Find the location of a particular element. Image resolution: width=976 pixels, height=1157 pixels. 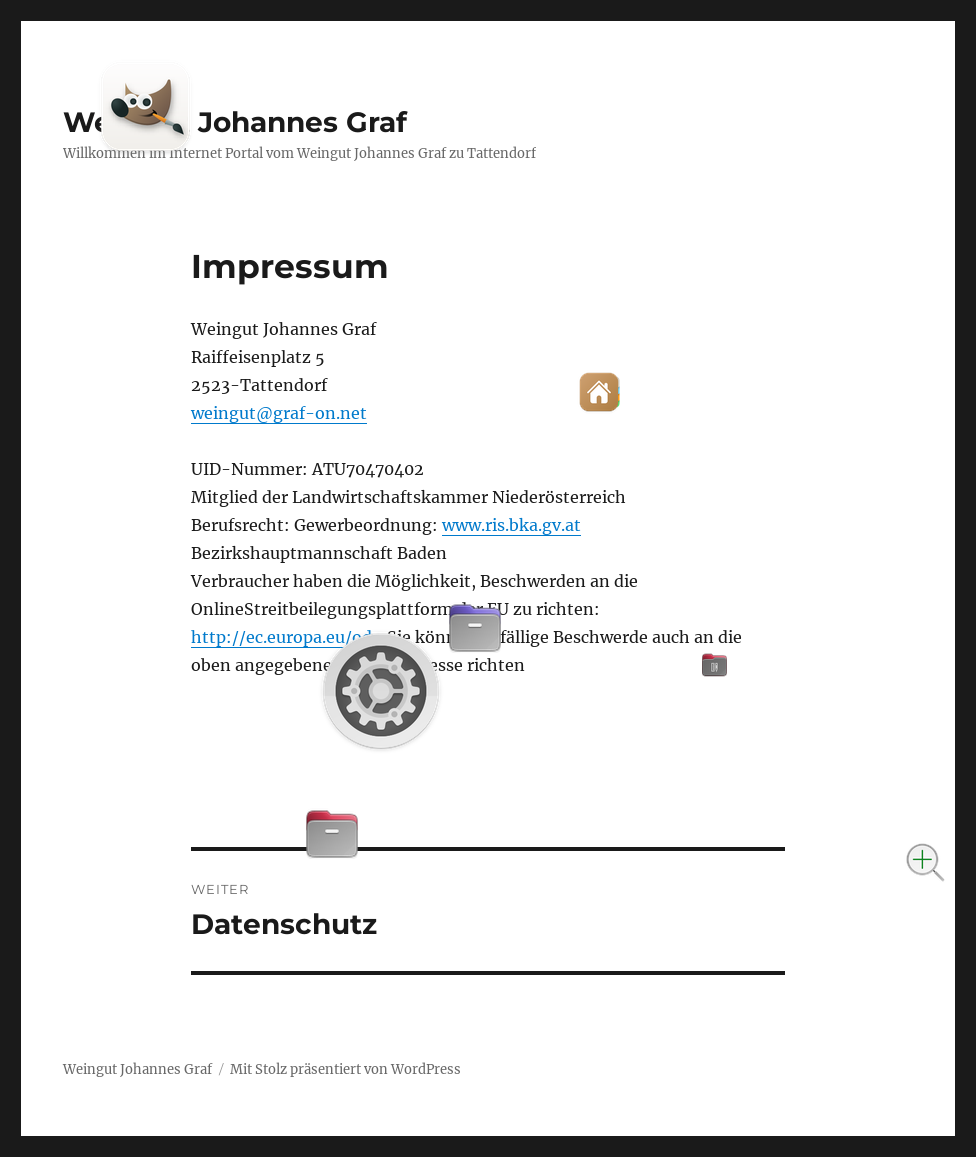

open templates folder is located at coordinates (714, 664).